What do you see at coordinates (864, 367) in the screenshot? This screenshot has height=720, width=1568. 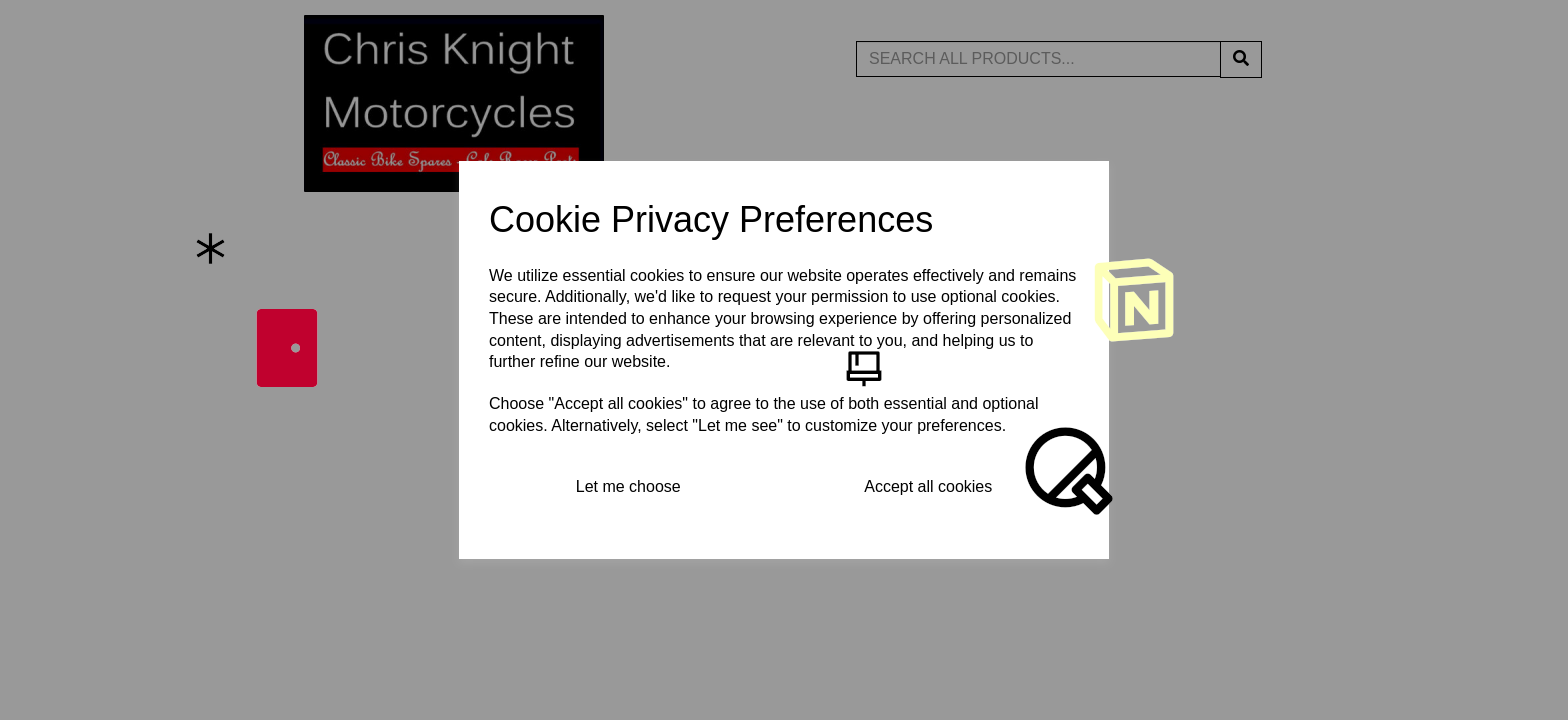 I see `access brush or painting tools` at bounding box center [864, 367].